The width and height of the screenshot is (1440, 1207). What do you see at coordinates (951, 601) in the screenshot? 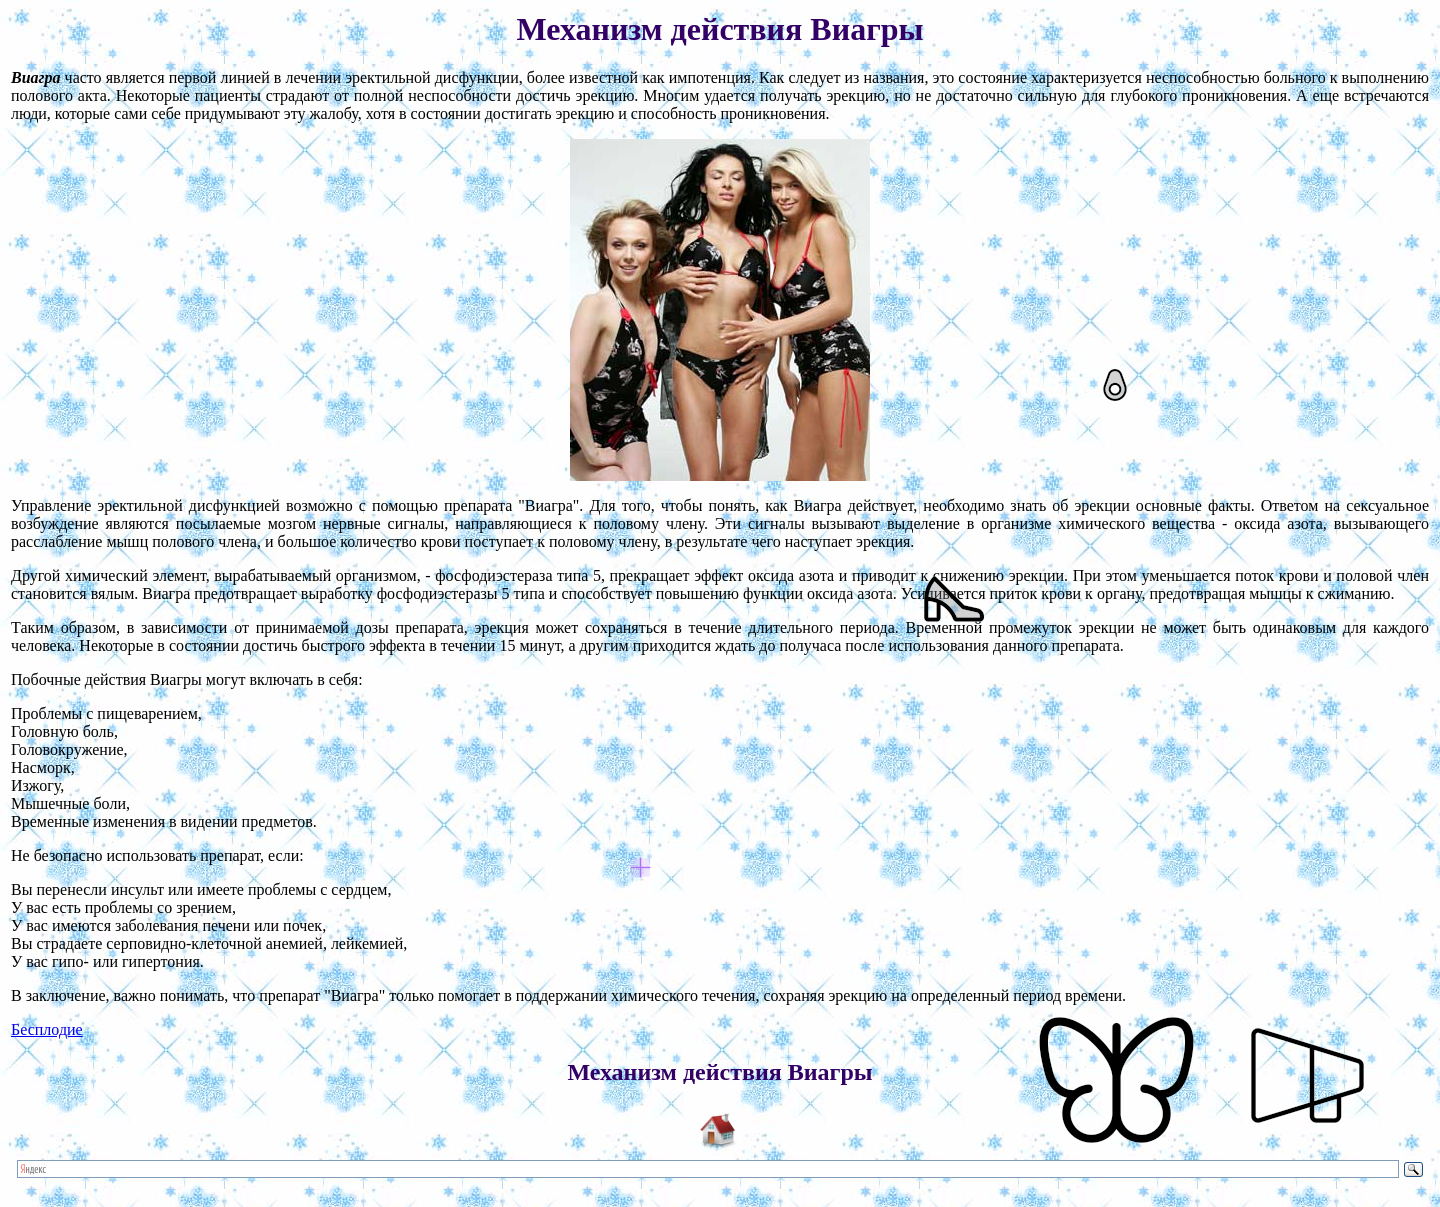
I see `browse women's footwear category` at bounding box center [951, 601].